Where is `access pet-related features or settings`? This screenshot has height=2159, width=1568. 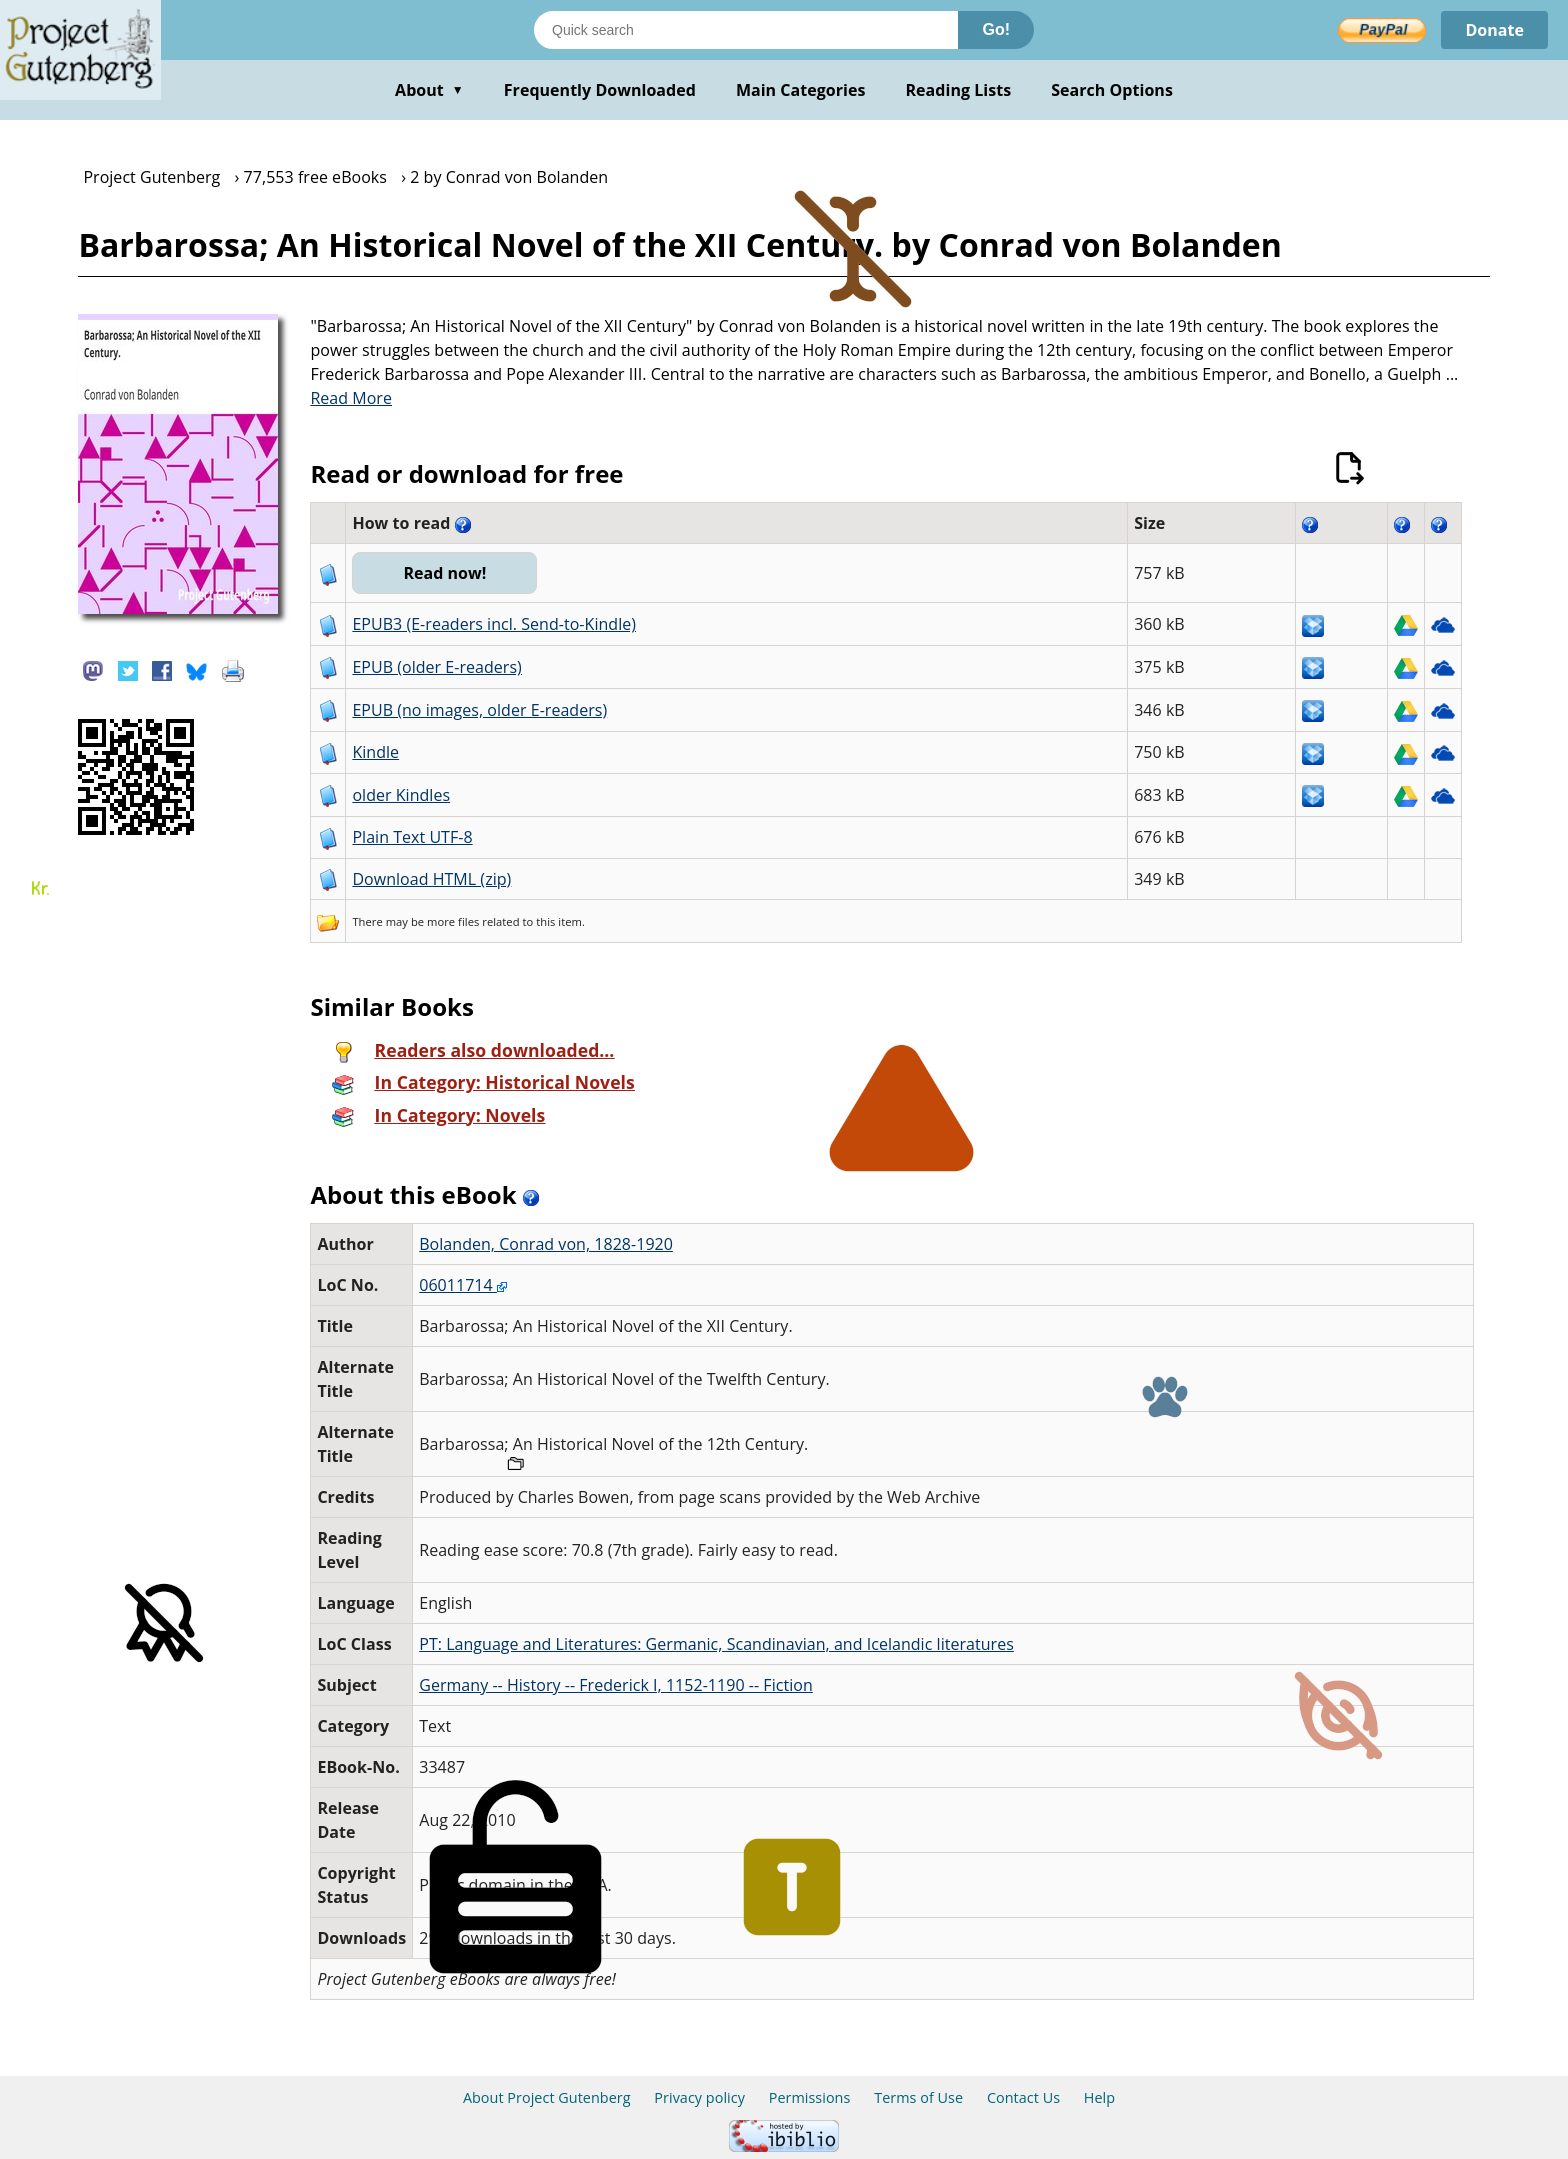 access pet-related features or settings is located at coordinates (1165, 1397).